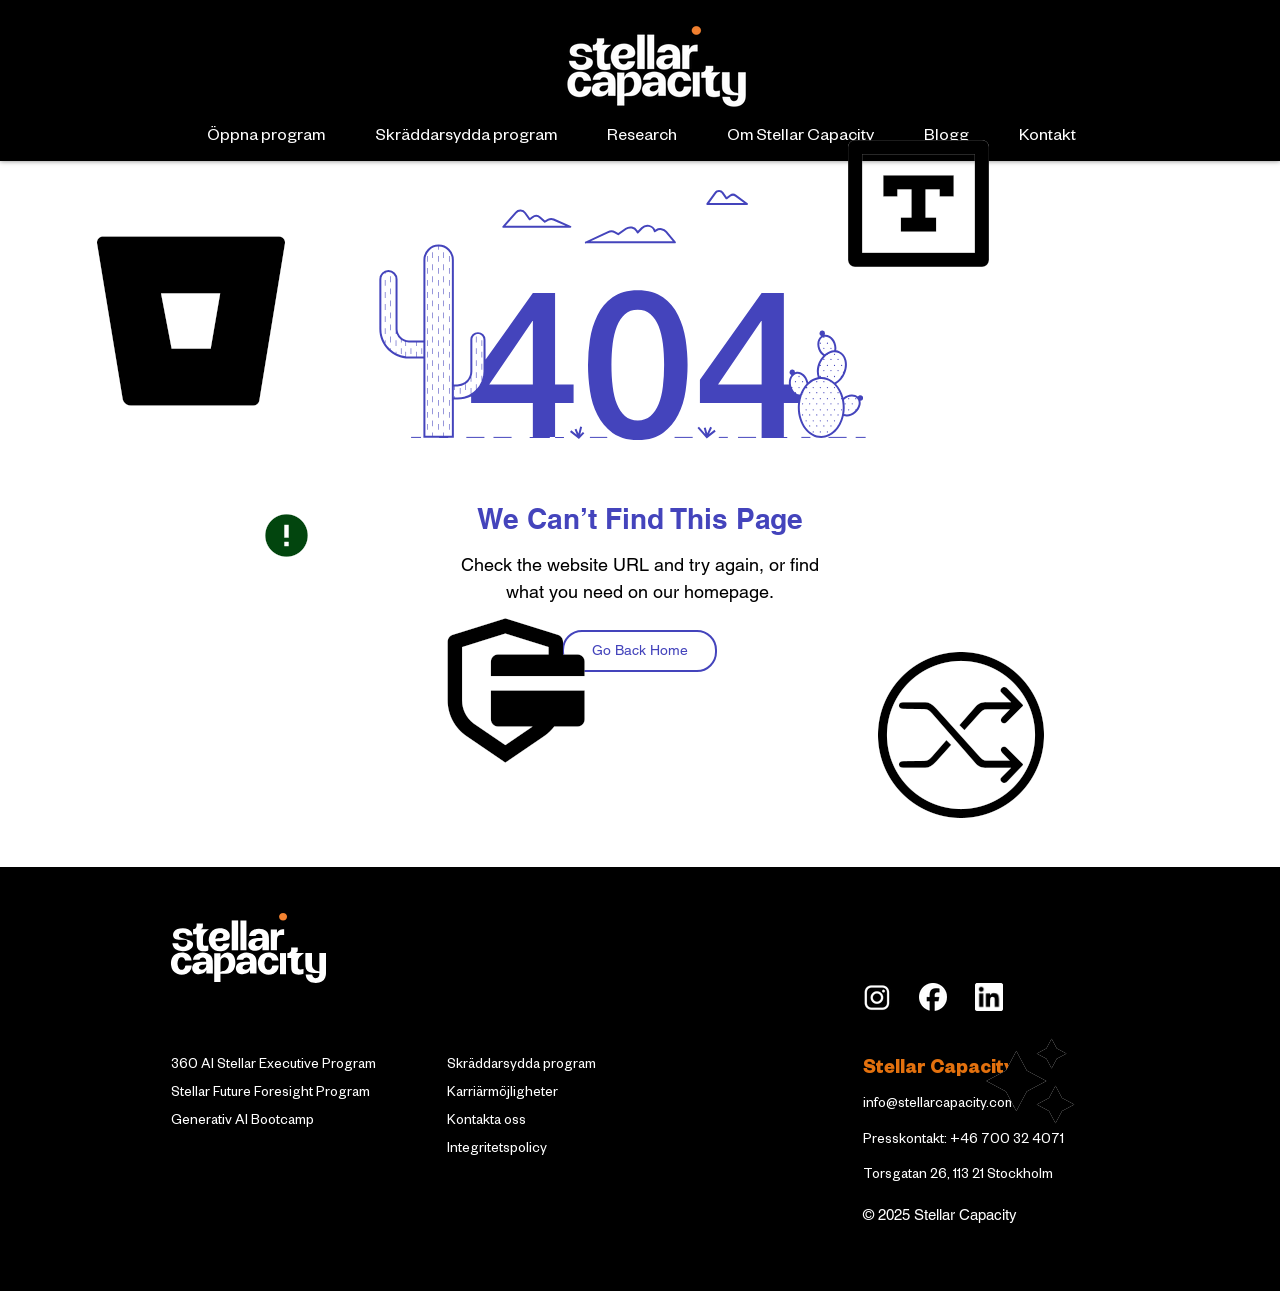 This screenshot has height=1291, width=1280. I want to click on indicates a secure payment method, so click(512, 690).